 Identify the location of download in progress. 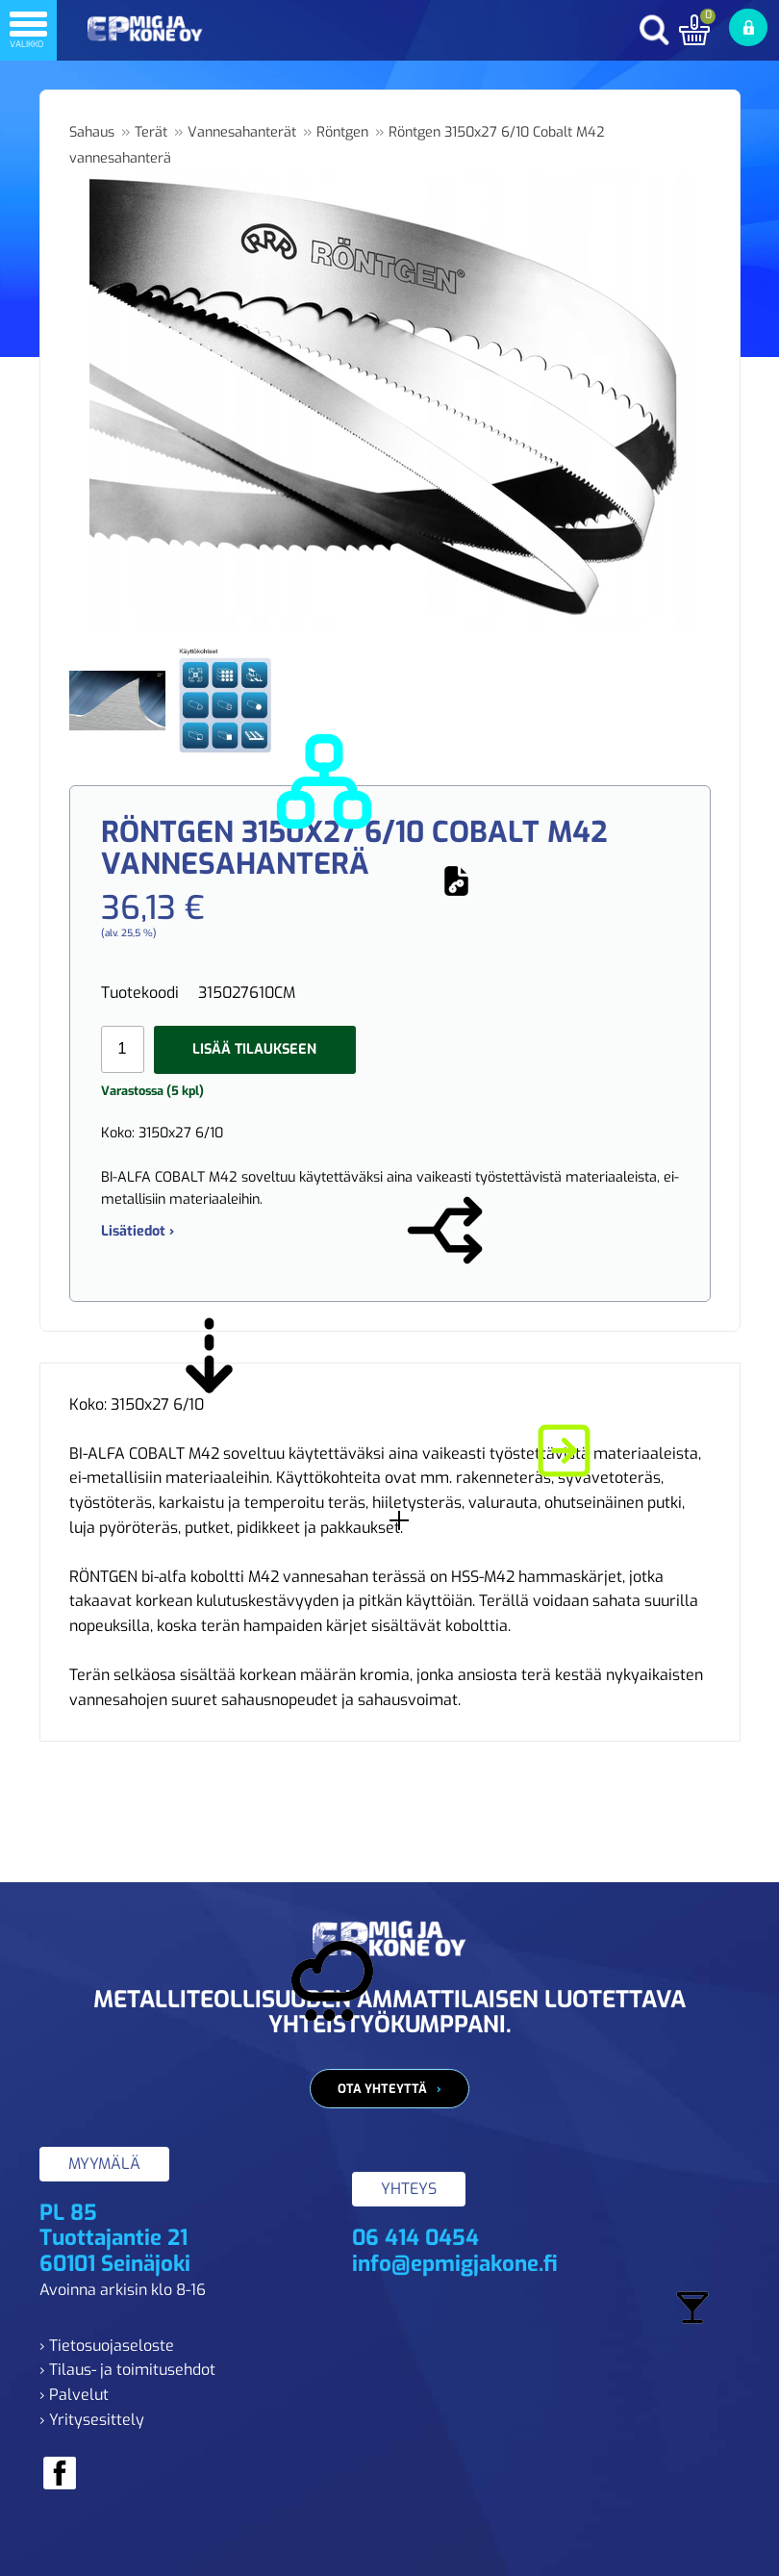
(209, 1355).